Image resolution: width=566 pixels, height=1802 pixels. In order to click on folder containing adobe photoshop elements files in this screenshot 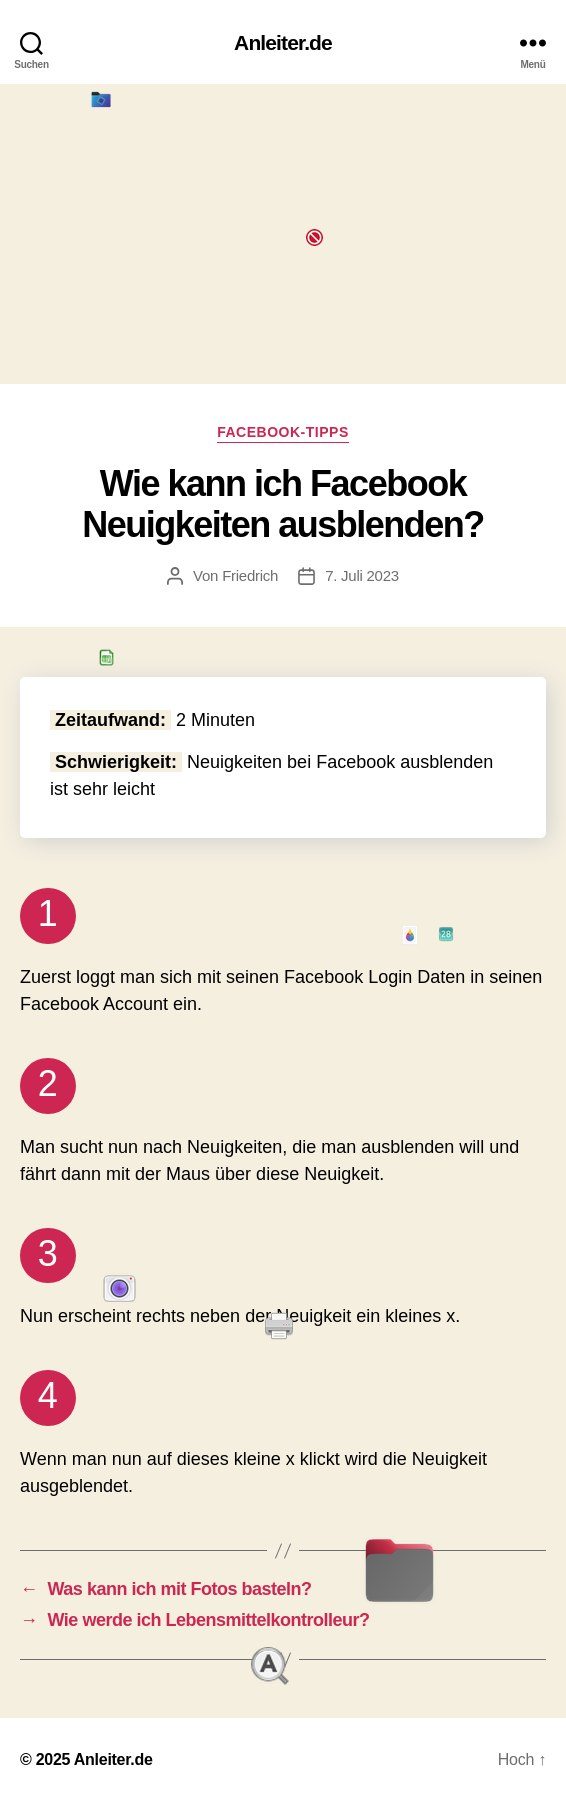, I will do `click(101, 100)`.